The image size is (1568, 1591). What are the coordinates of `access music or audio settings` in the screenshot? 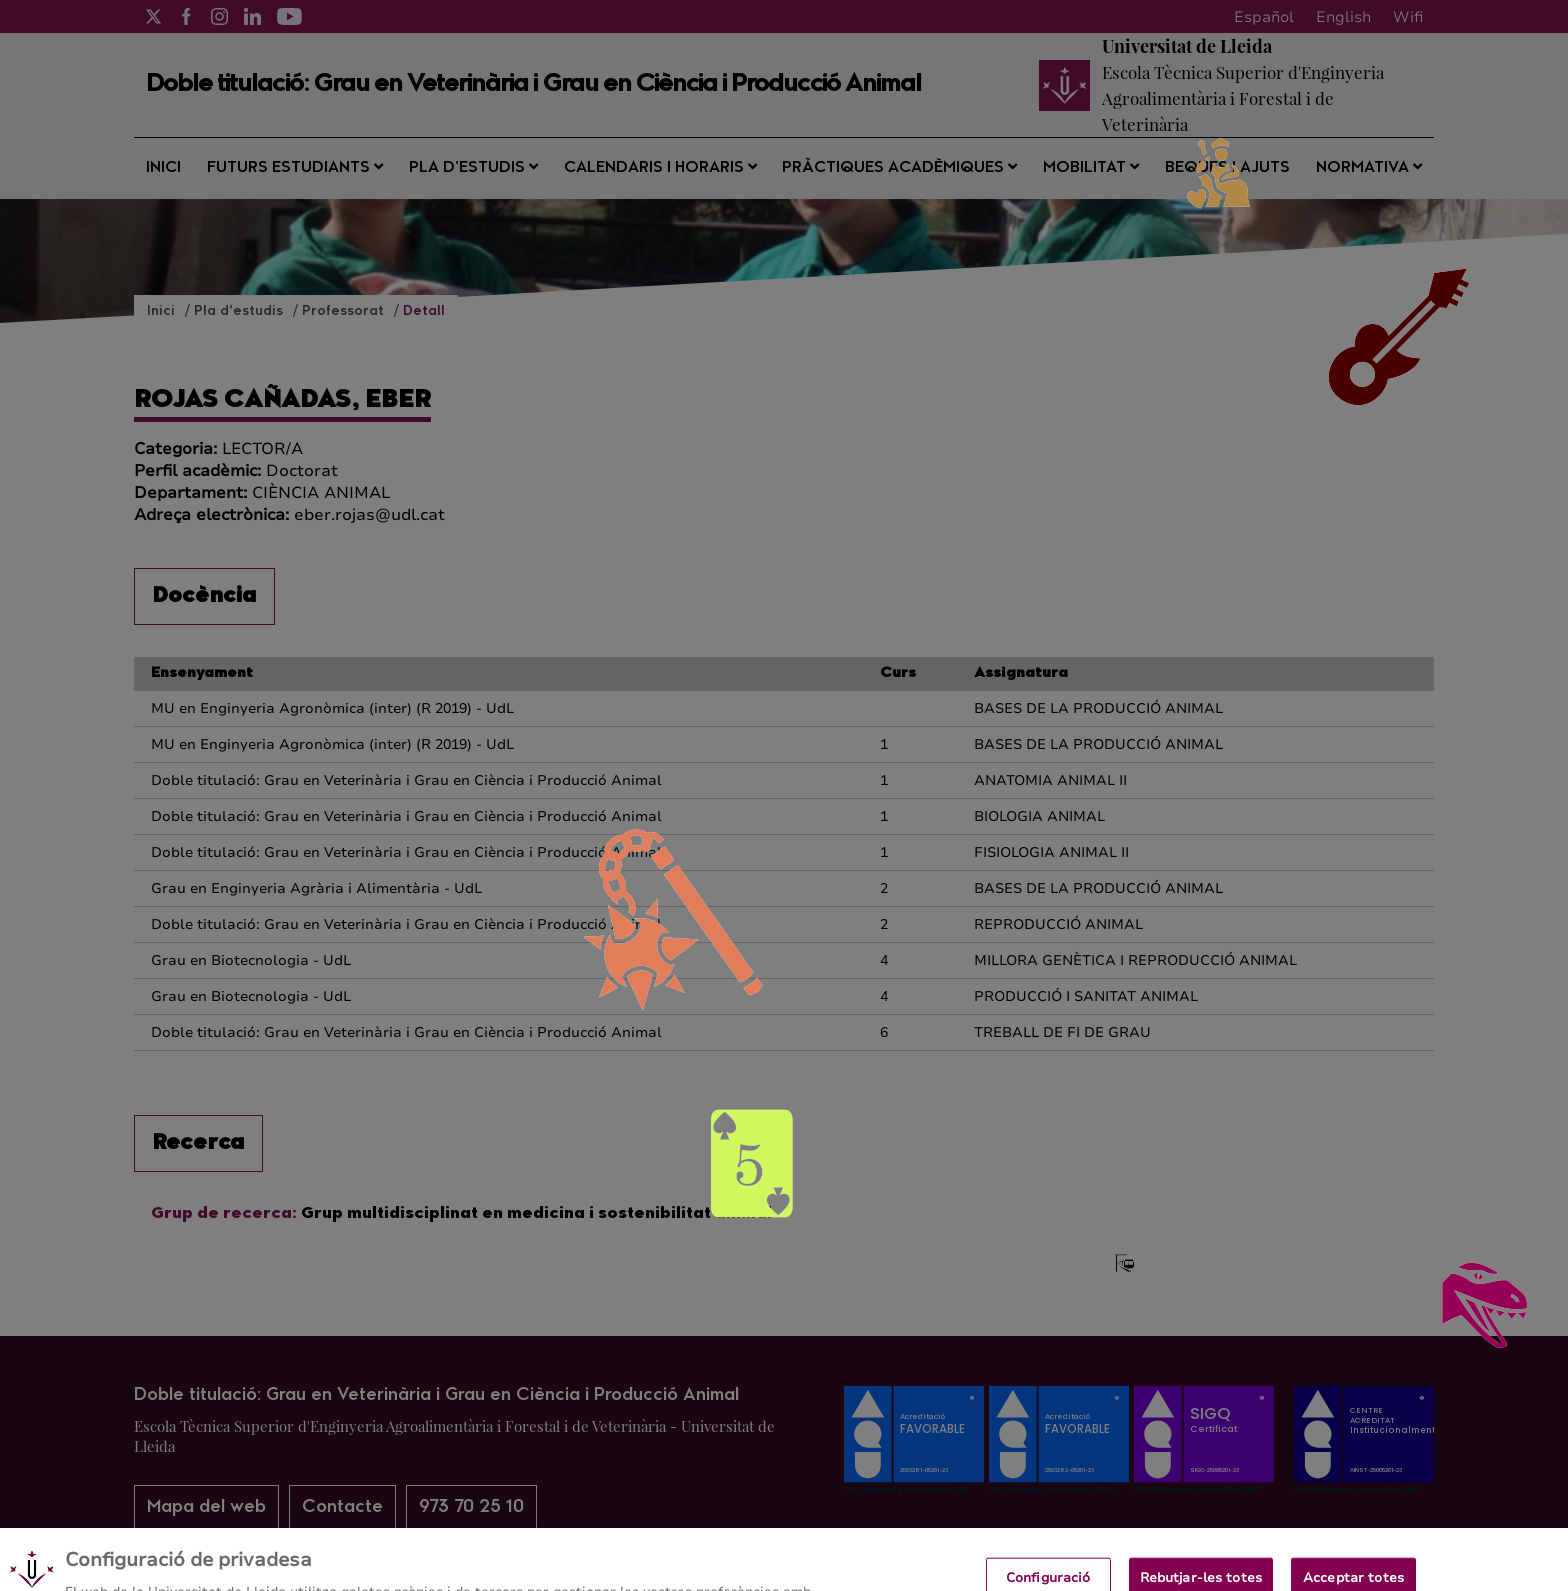 It's located at (1398, 337).